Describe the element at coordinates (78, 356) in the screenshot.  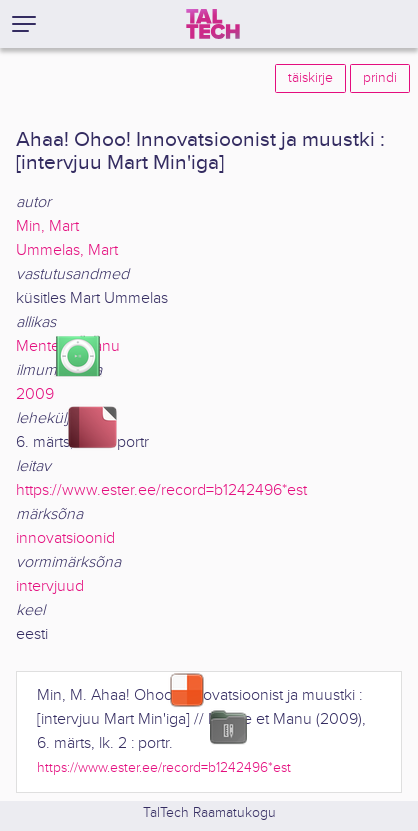
I see `iPod shuffle device icon` at that location.